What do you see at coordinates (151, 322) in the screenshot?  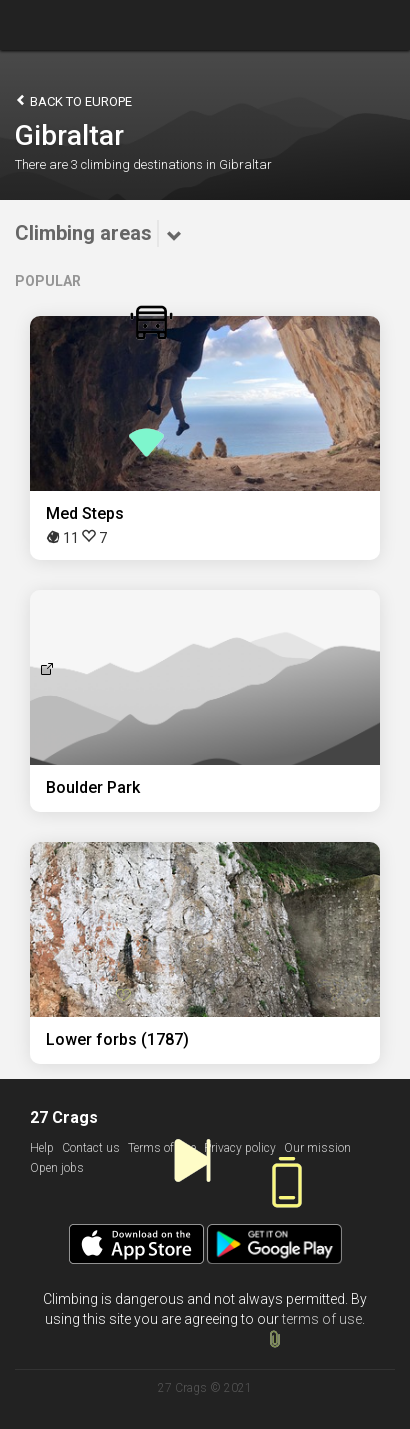 I see `view public transit options` at bounding box center [151, 322].